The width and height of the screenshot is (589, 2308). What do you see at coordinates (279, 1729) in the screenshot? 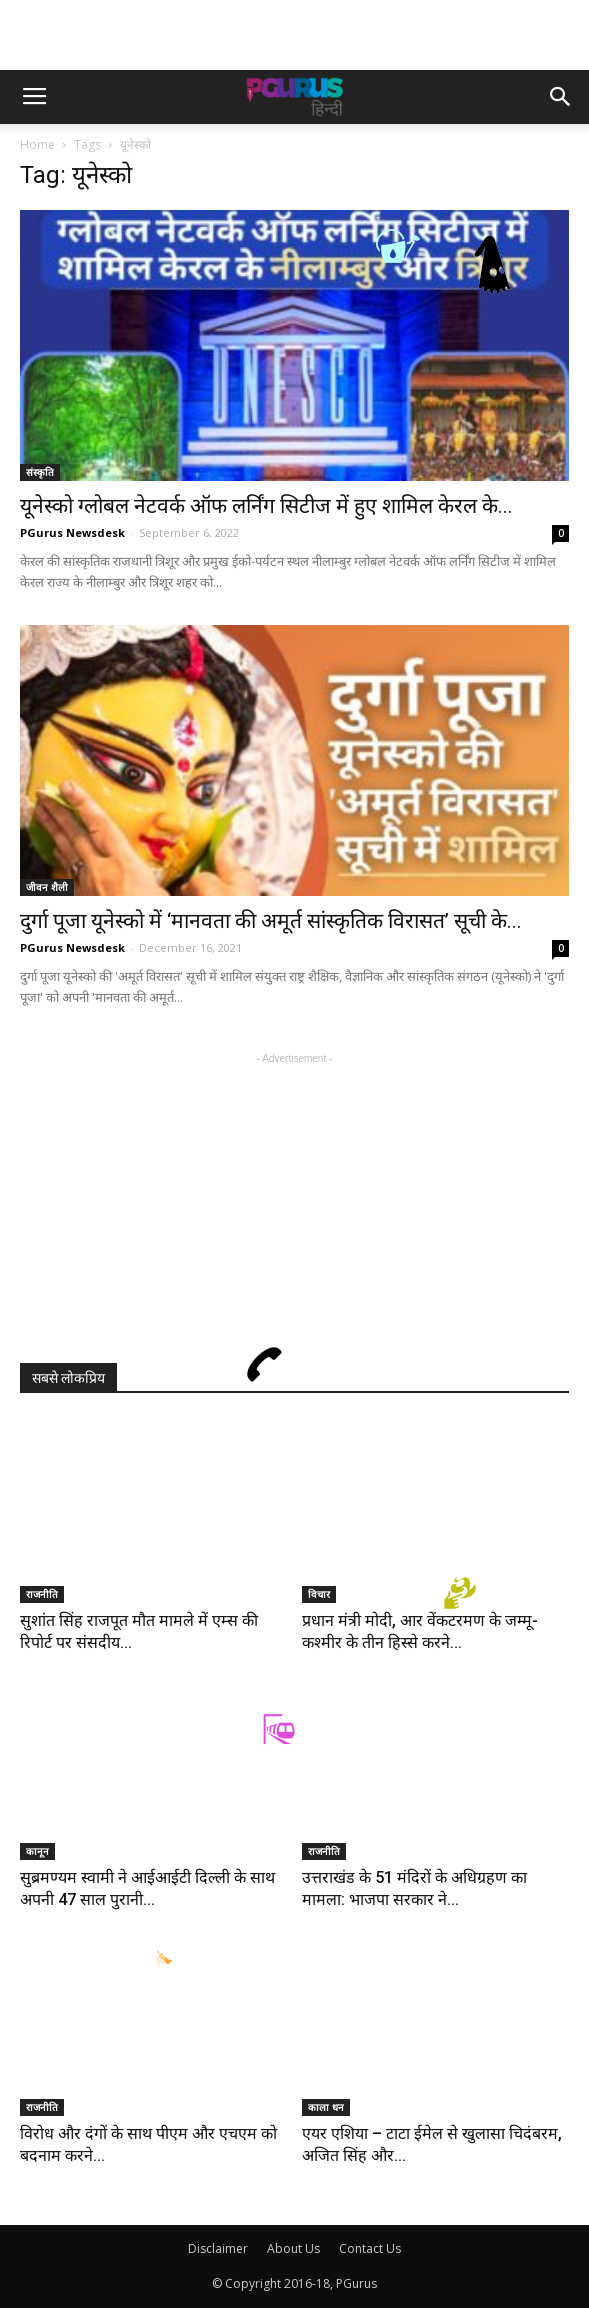
I see `view subway or metro transit options` at bounding box center [279, 1729].